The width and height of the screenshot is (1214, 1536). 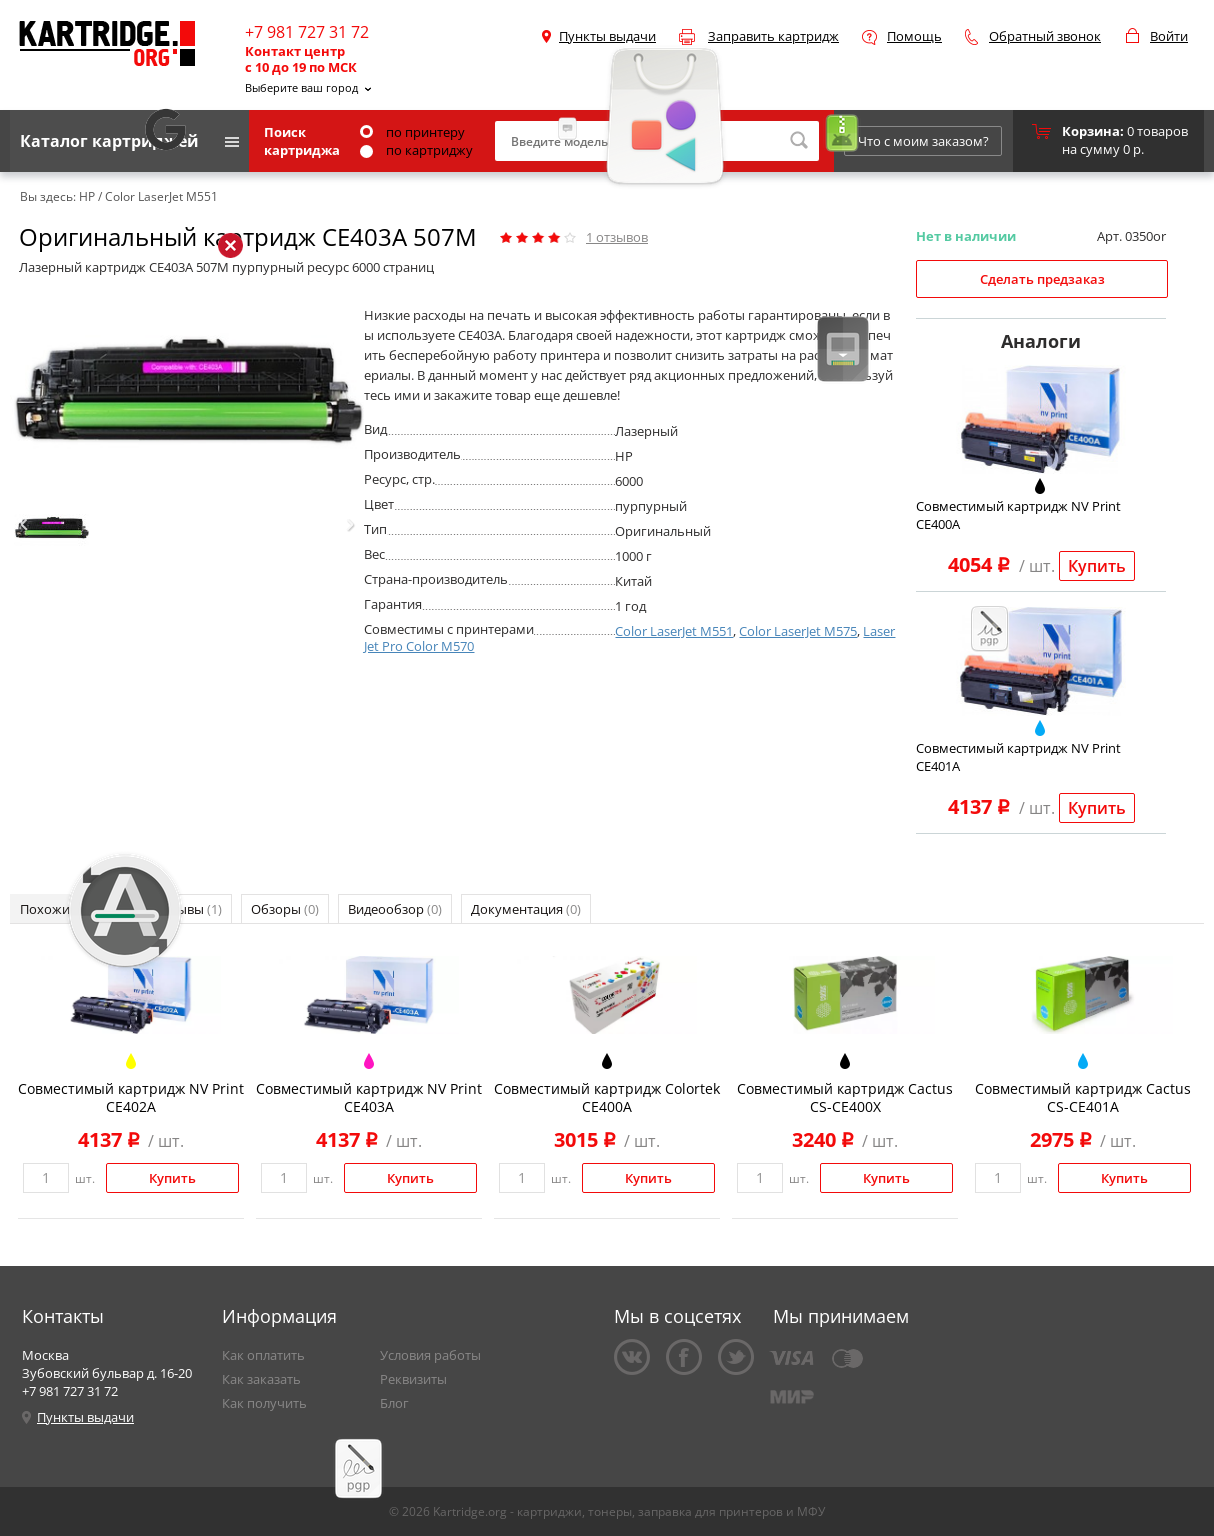 What do you see at coordinates (842, 133) in the screenshot?
I see `an android application package file` at bounding box center [842, 133].